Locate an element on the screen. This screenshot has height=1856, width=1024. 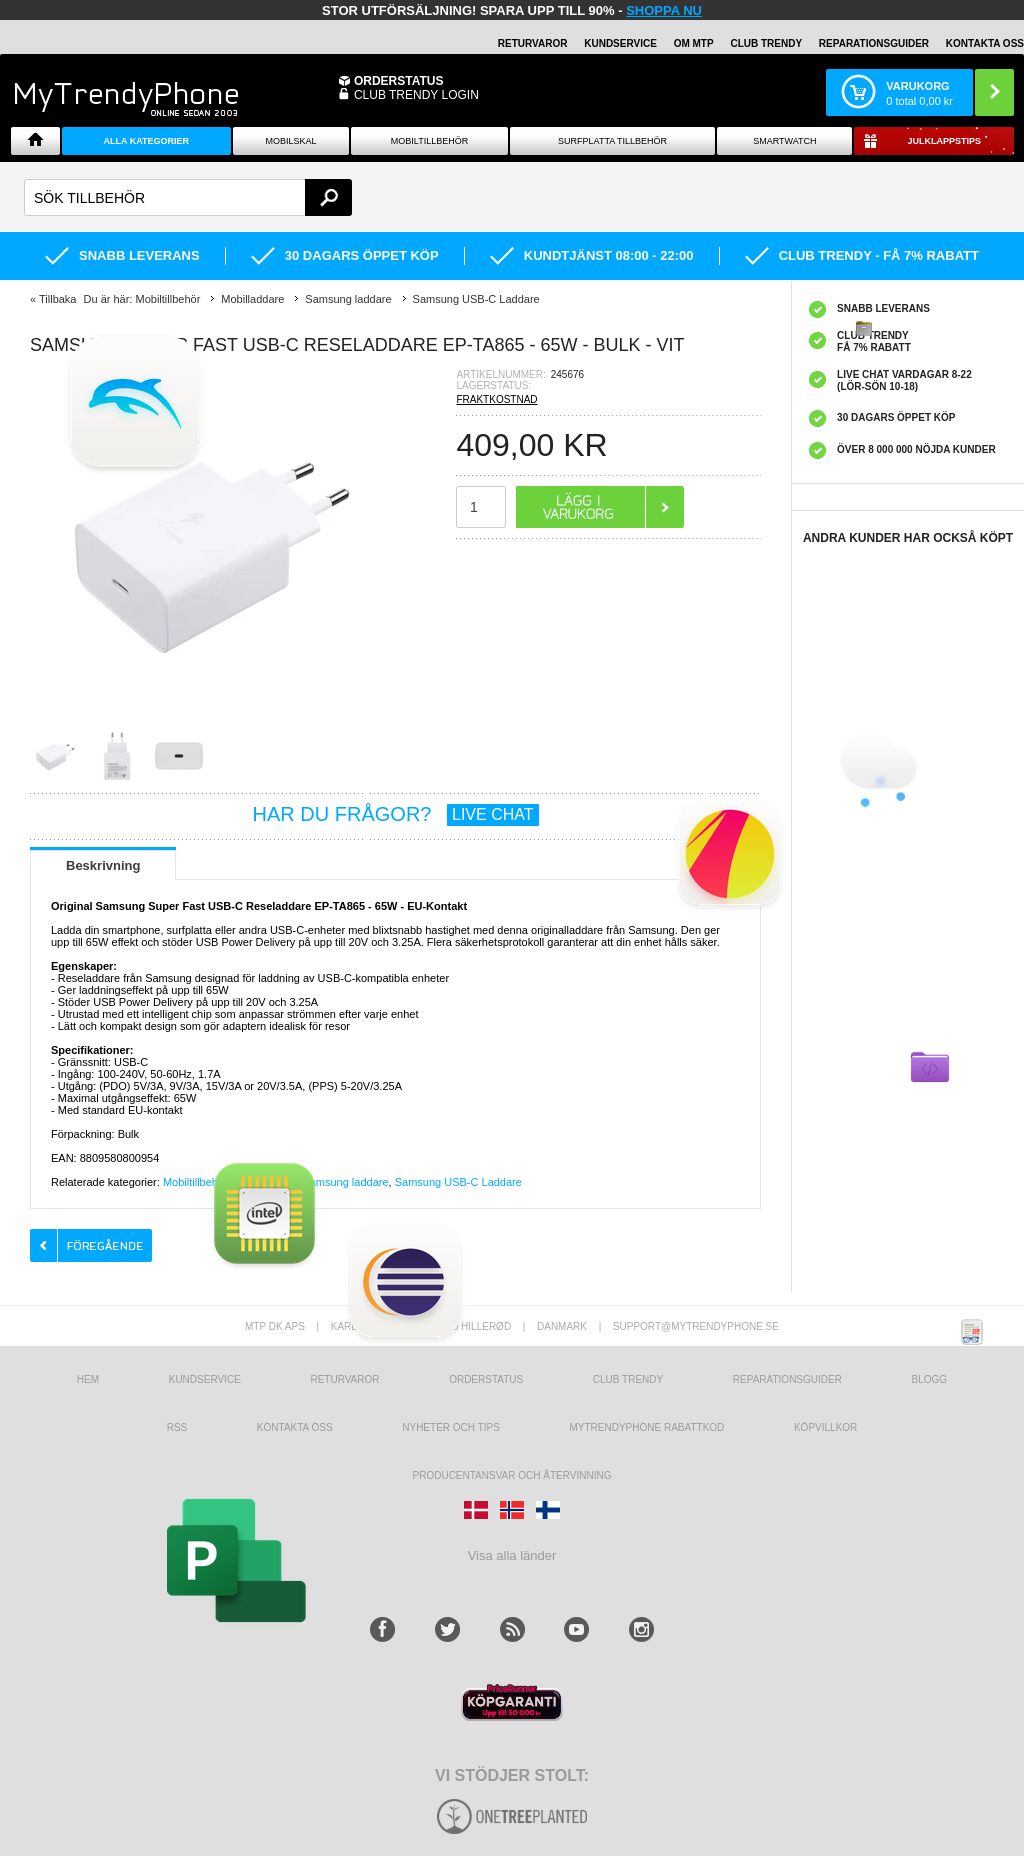
open dolphin emulator app is located at coordinates (135, 402).